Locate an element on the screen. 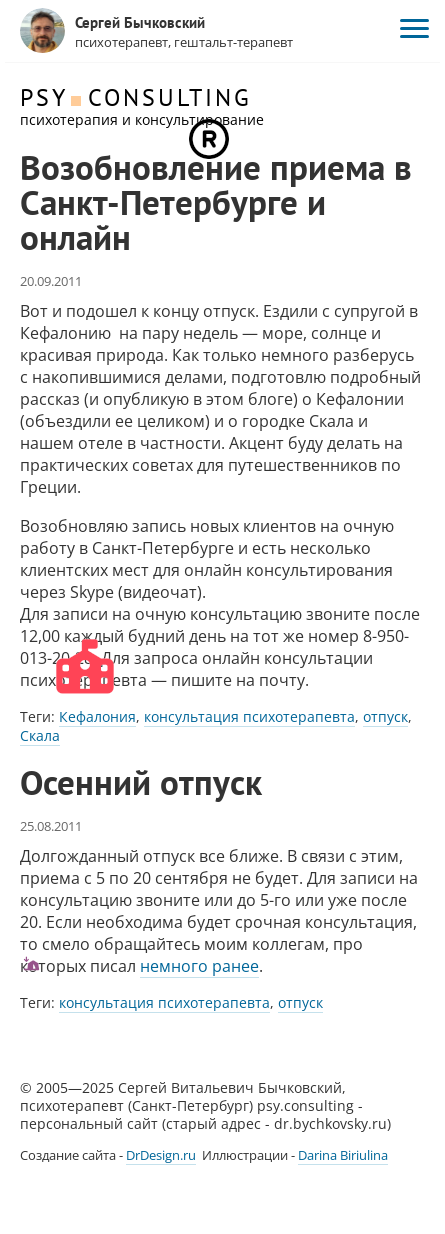  indicates a registered trademark symbol is located at coordinates (209, 139).